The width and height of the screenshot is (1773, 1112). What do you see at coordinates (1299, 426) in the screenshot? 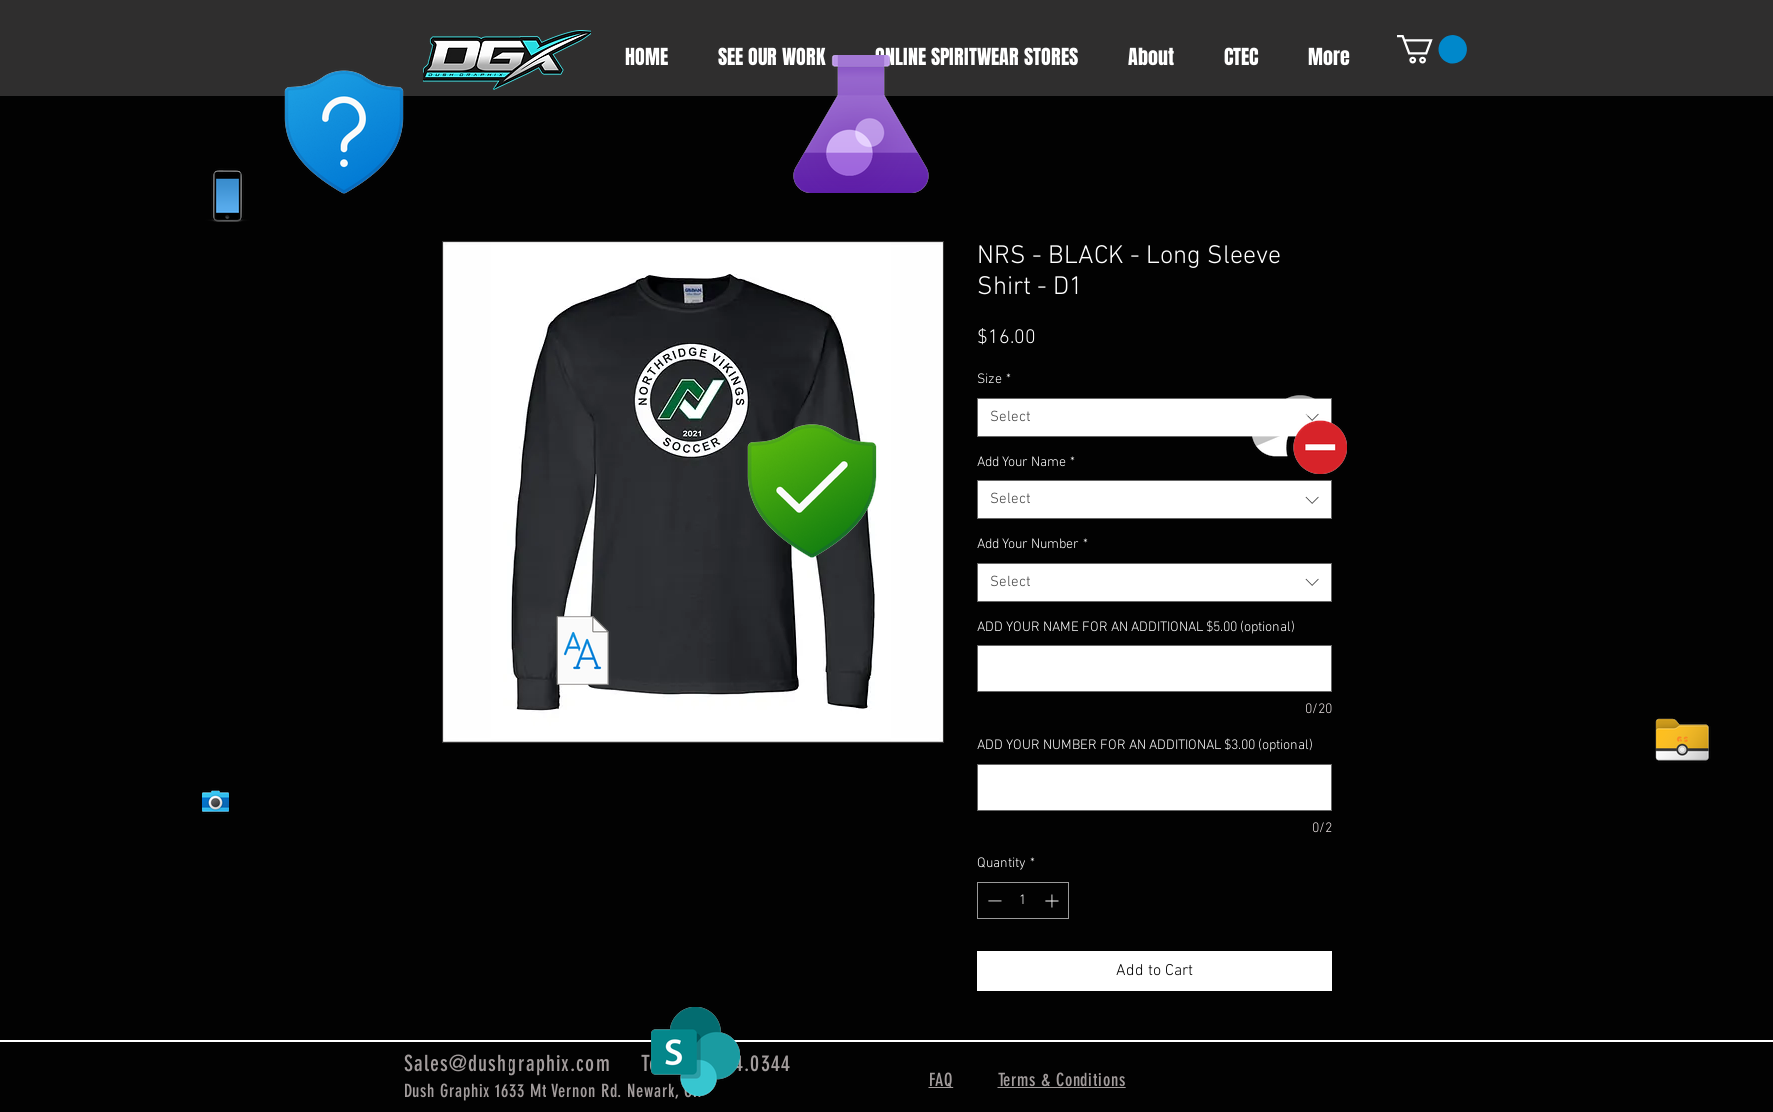
I see `OneDrive sync error or upload failure` at bounding box center [1299, 426].